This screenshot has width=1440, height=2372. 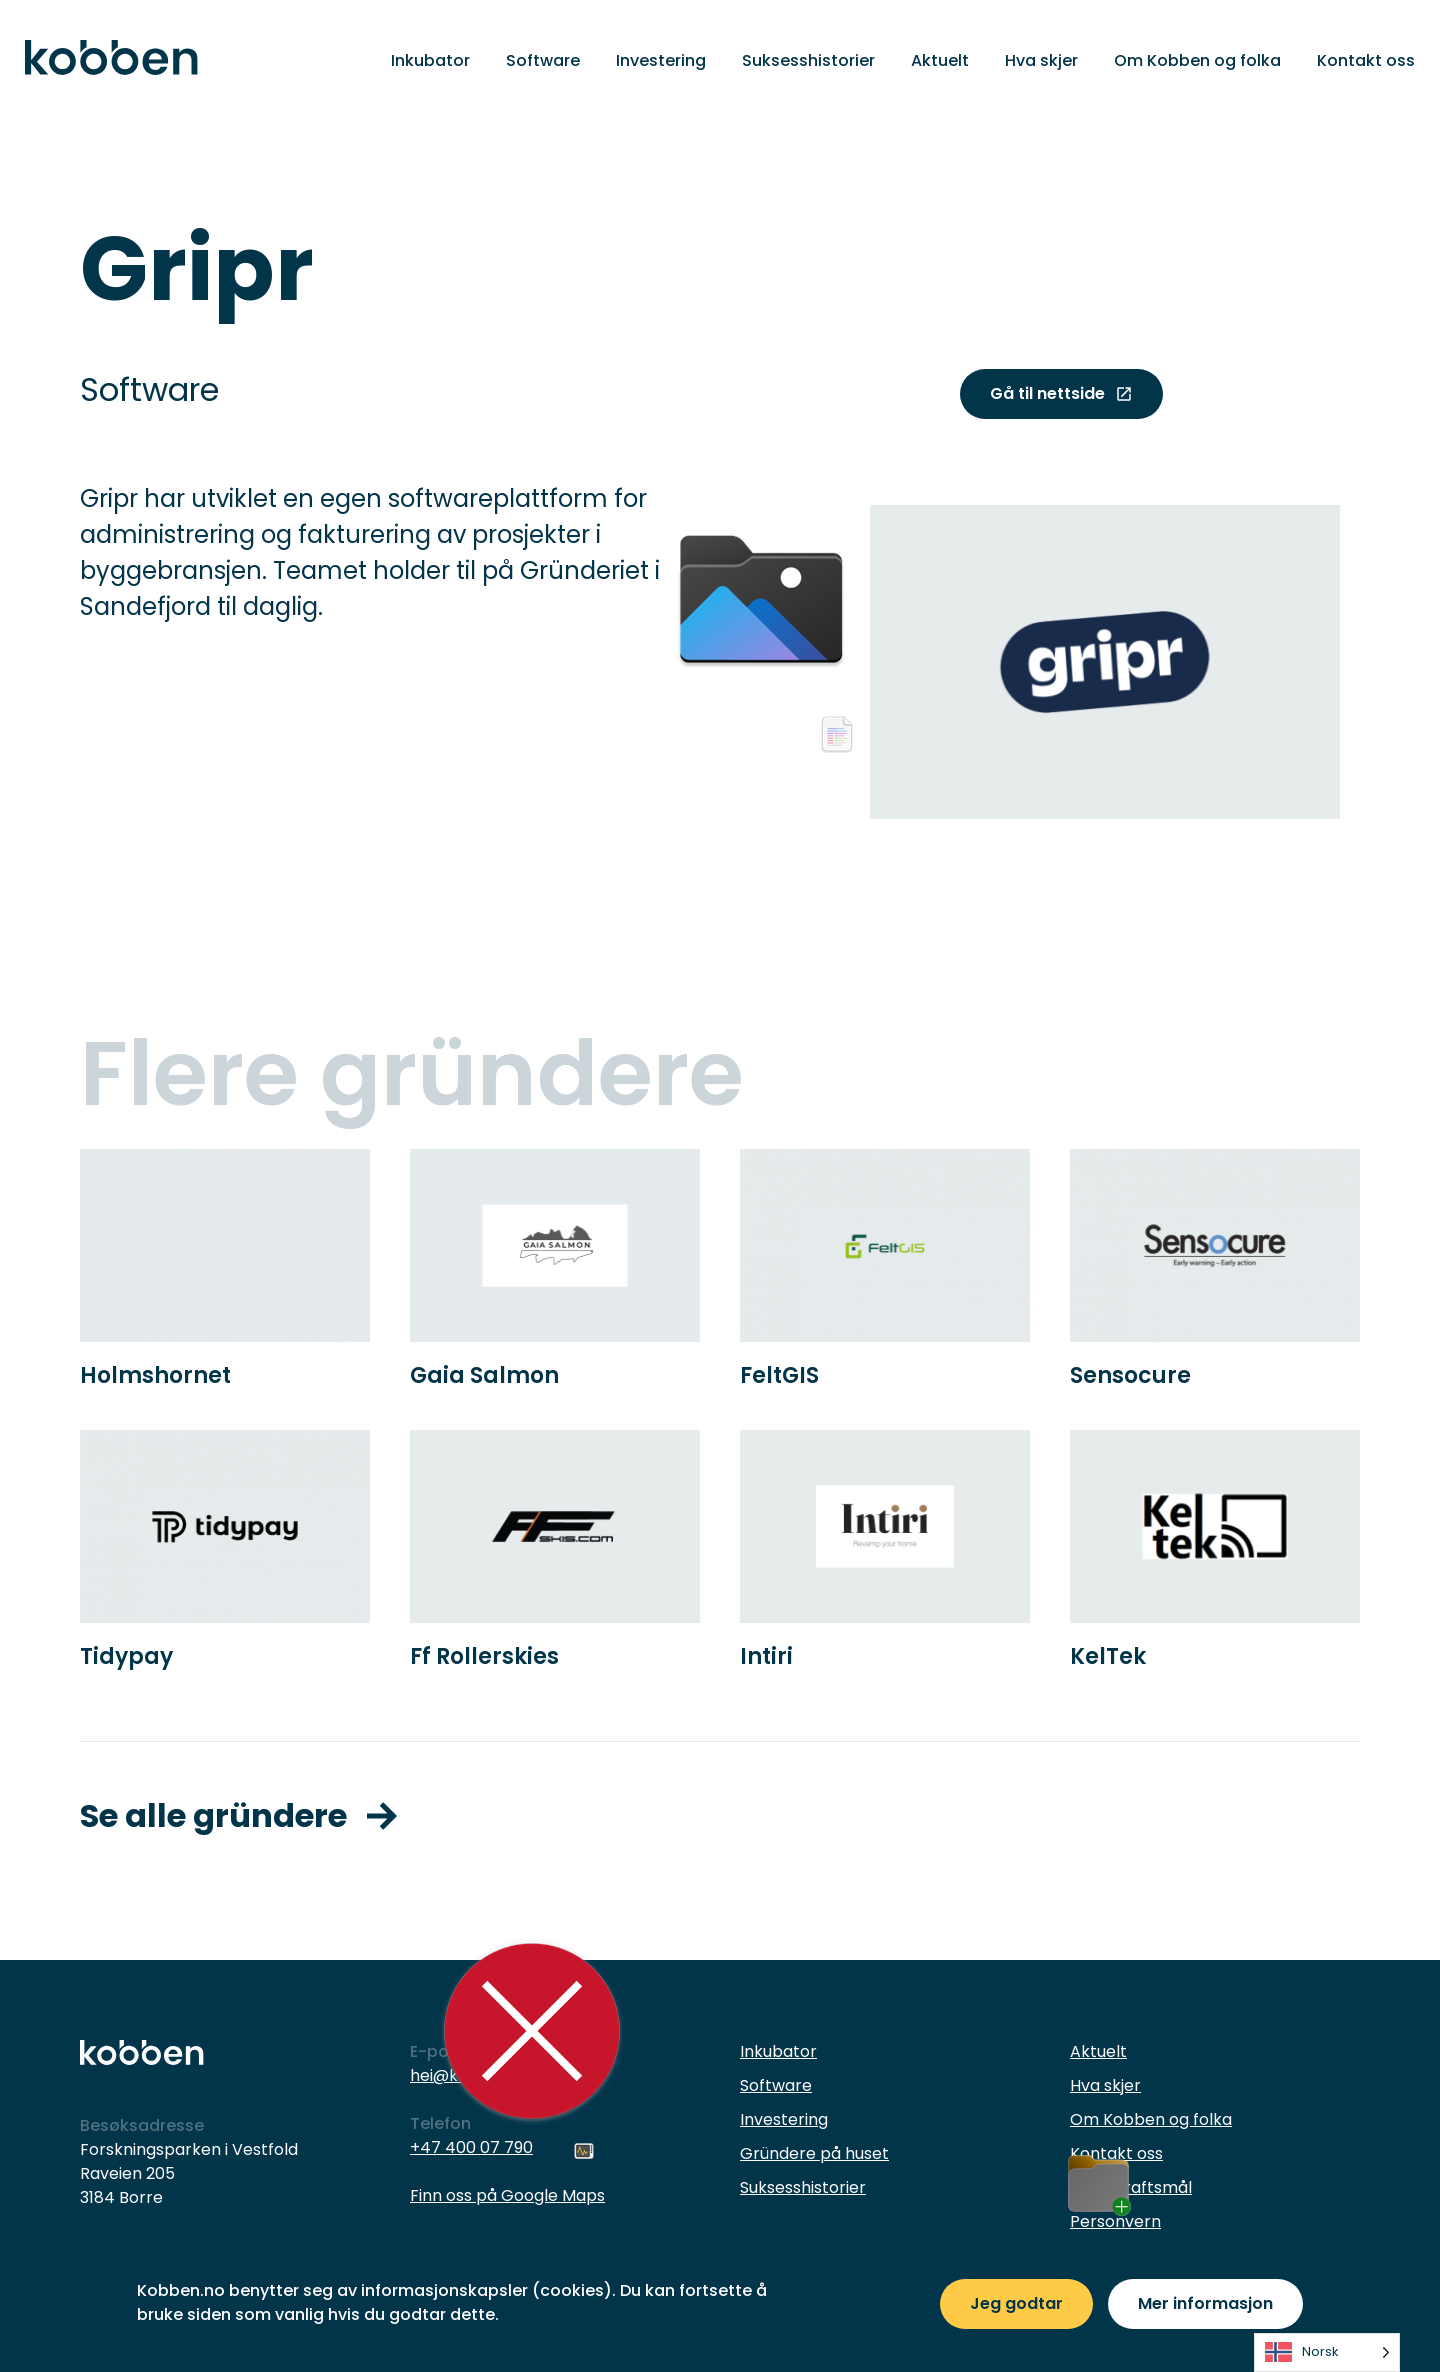 I want to click on open system monitor application, so click(x=584, y=2151).